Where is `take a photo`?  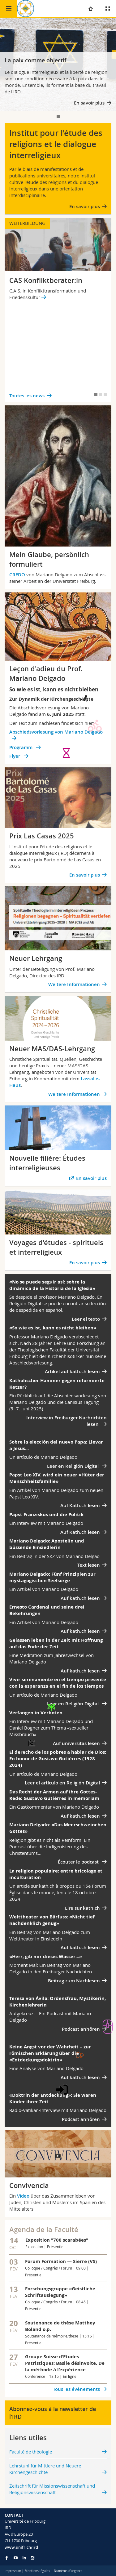
take a photo is located at coordinates (32, 1743).